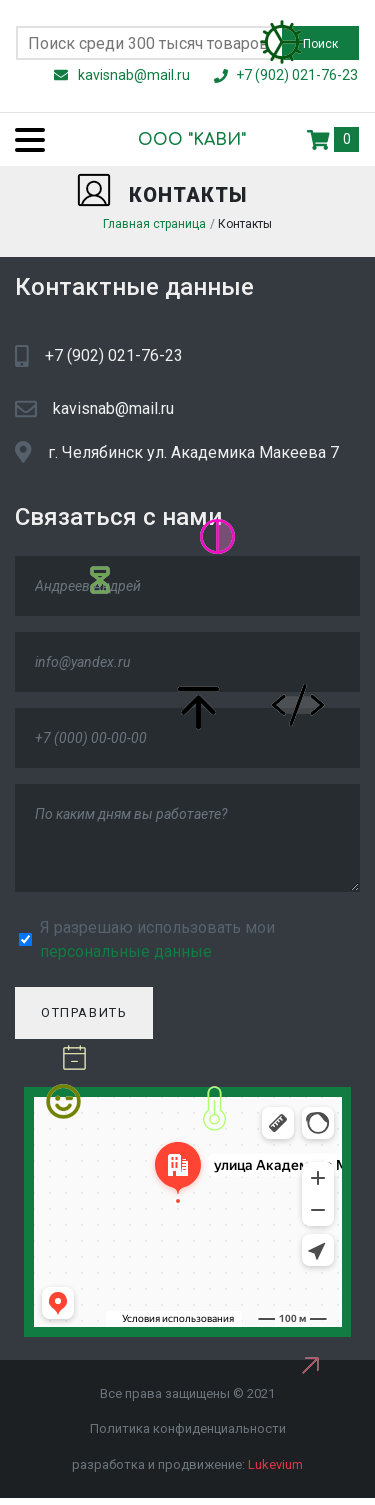 The width and height of the screenshot is (375, 1505). Describe the element at coordinates (100, 580) in the screenshot. I see `indicates a process is in progress` at that location.